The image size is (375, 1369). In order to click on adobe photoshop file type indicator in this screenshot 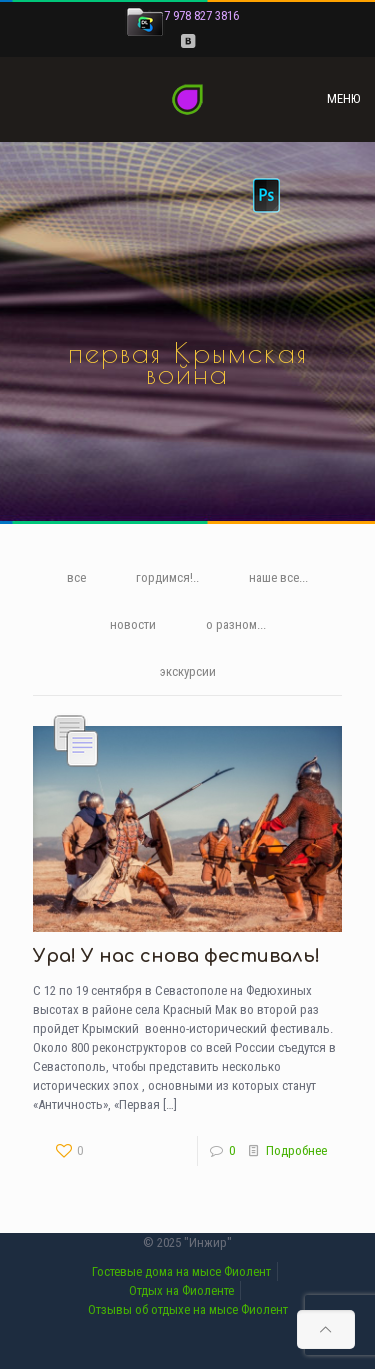, I will do `click(266, 195)`.